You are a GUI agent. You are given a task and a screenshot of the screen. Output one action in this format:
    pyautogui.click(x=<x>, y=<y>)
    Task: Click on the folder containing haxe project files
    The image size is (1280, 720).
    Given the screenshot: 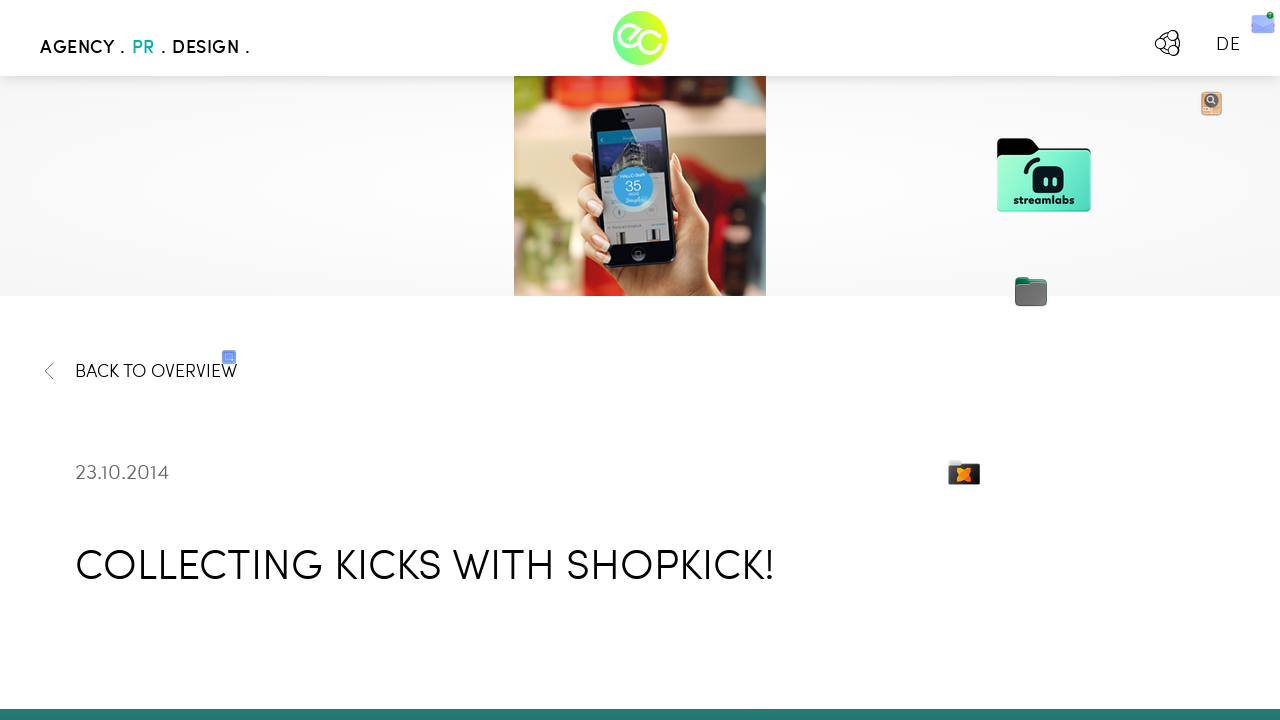 What is the action you would take?
    pyautogui.click(x=964, y=473)
    